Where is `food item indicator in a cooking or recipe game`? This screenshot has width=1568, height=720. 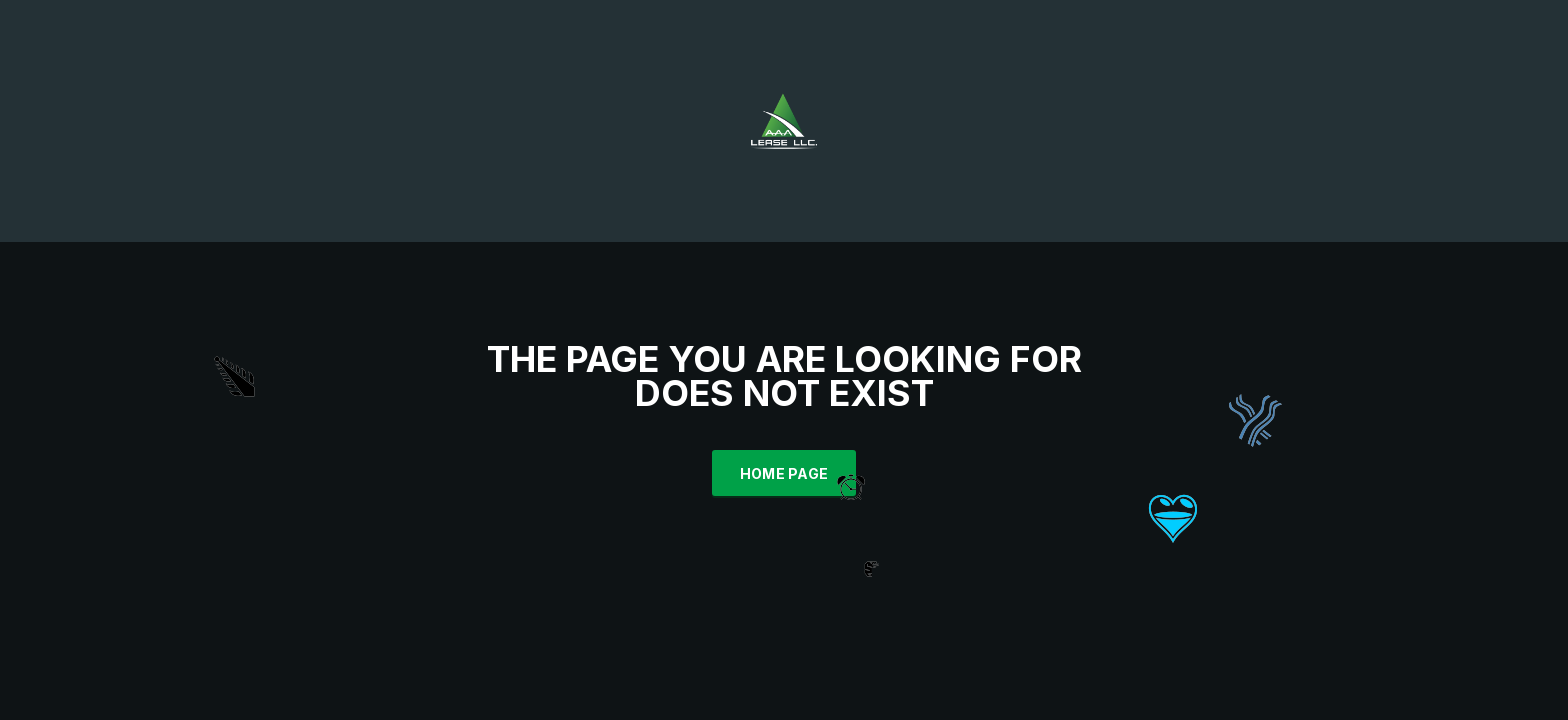 food item indicator in a cooking or recipe game is located at coordinates (1255, 420).